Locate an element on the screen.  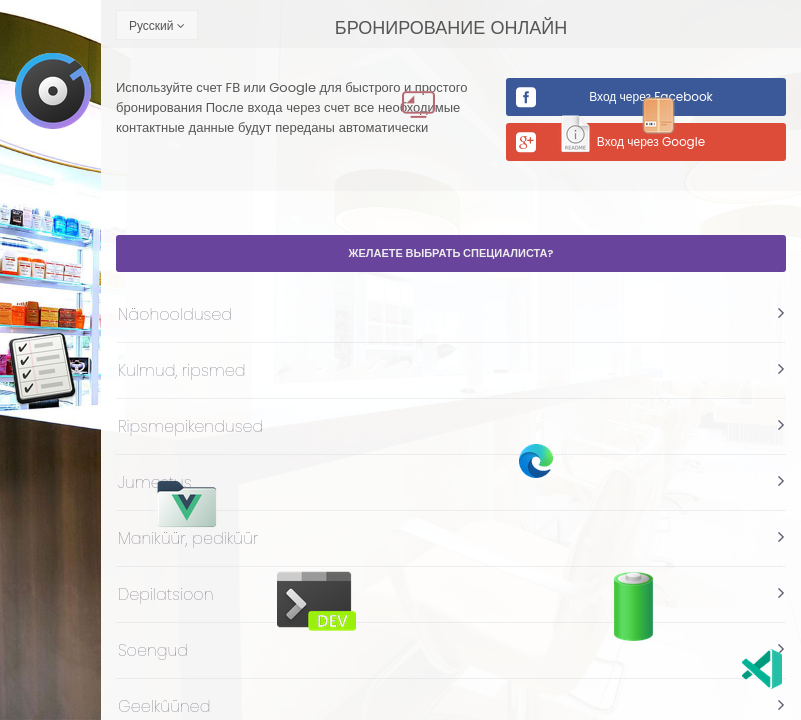
open folder containing Vue.js project files is located at coordinates (186, 505).